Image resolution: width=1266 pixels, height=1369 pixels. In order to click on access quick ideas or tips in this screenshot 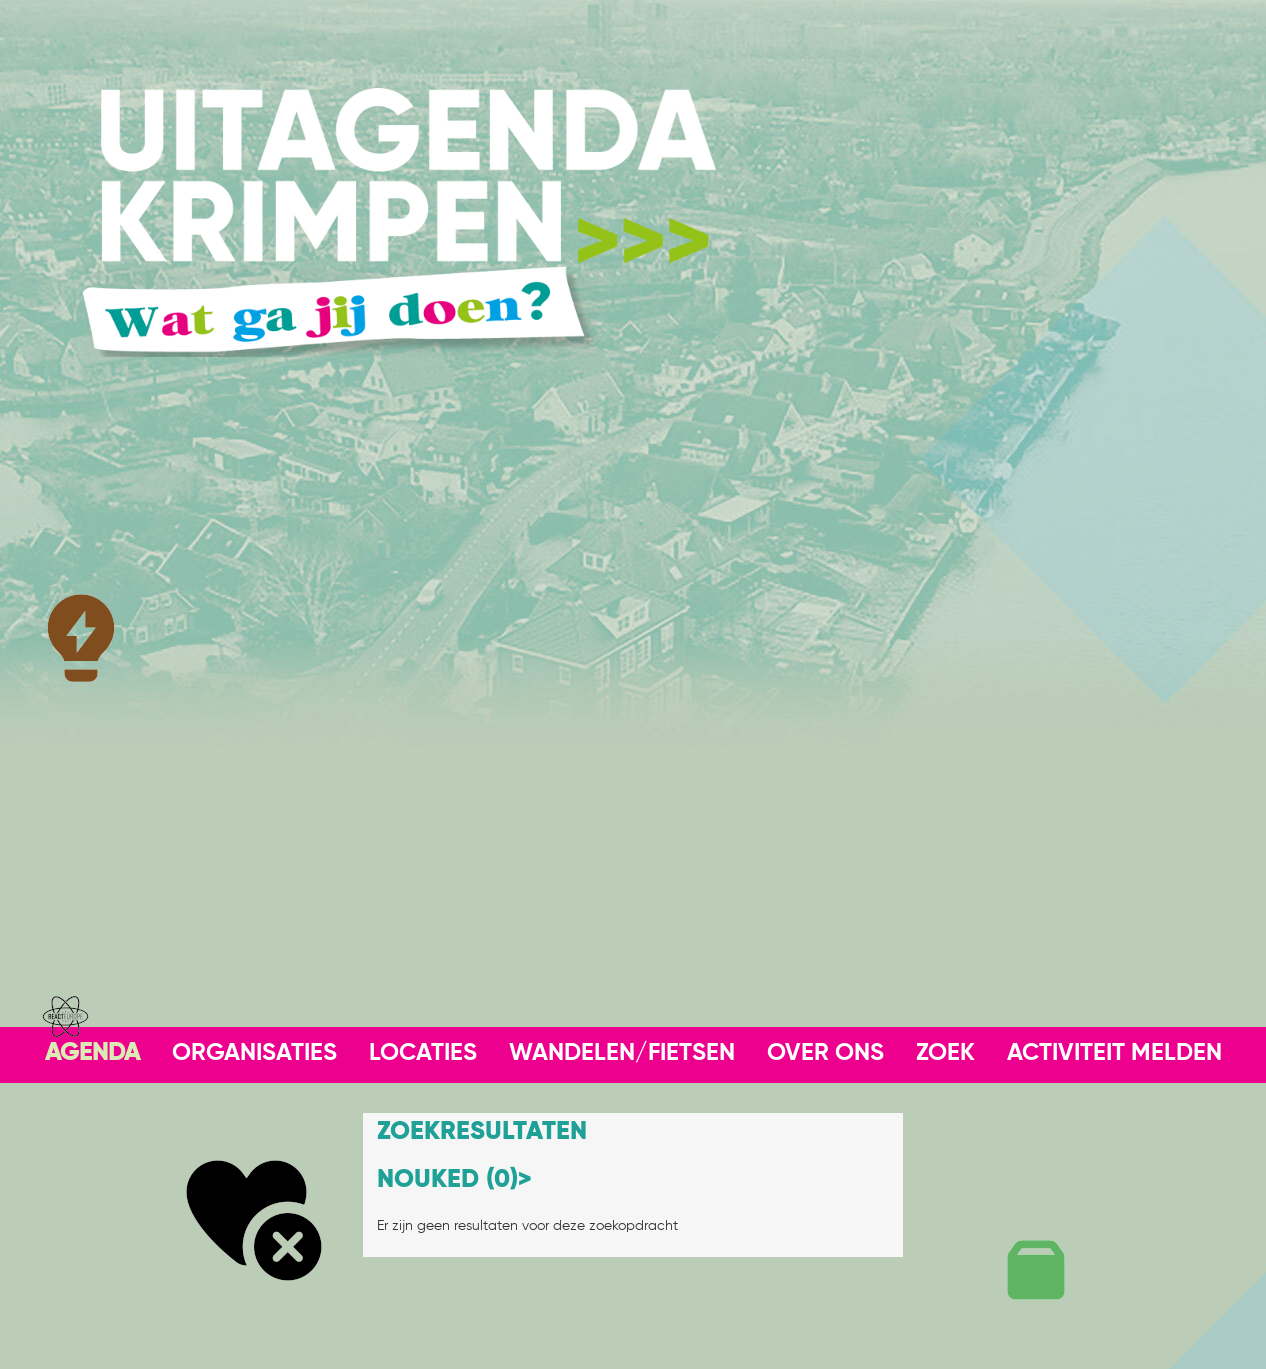, I will do `click(81, 636)`.